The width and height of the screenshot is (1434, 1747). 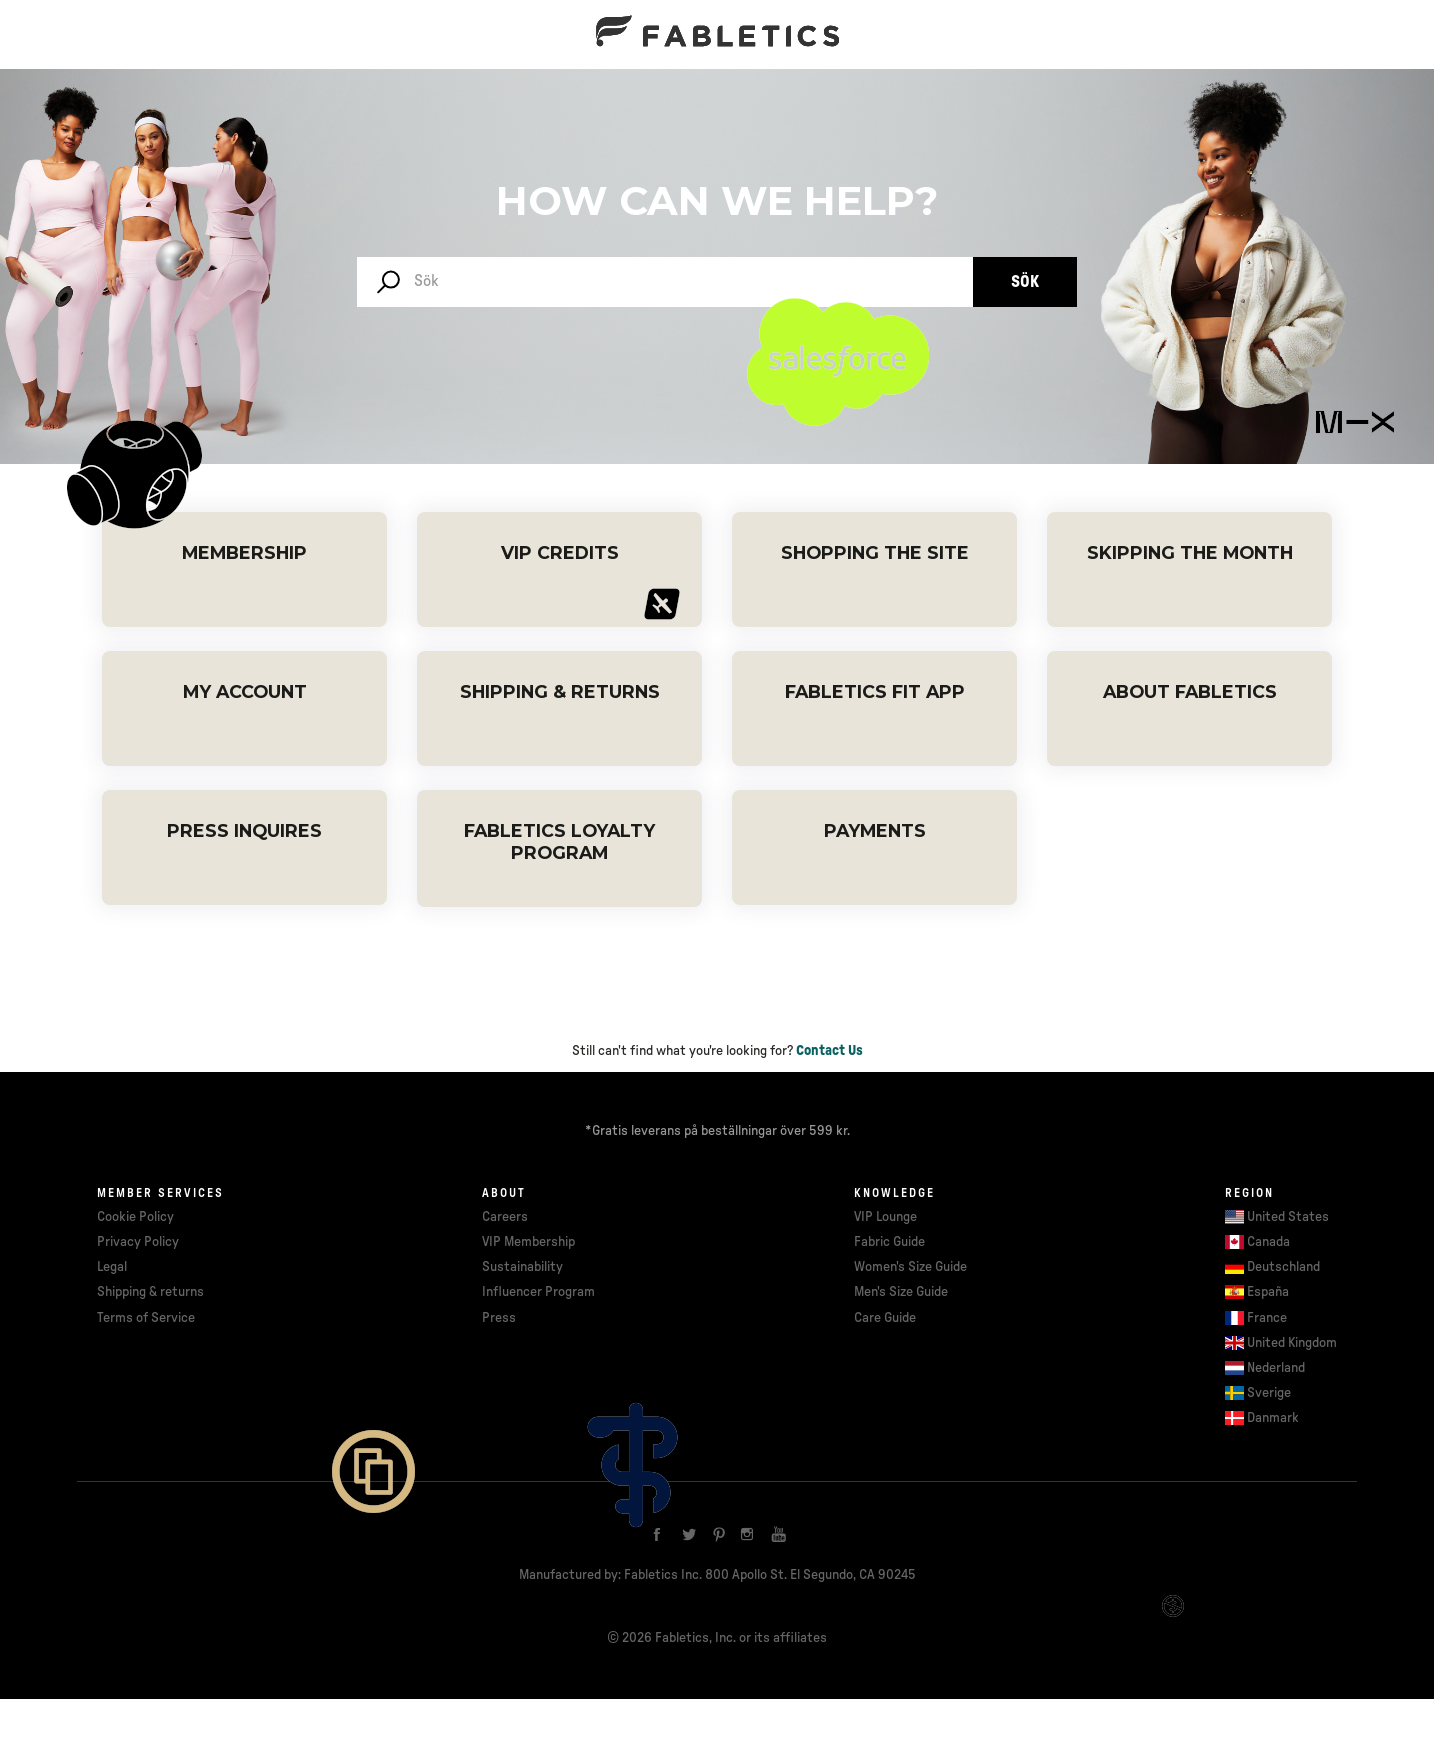 I want to click on open mixcloud app or website, so click(x=1355, y=422).